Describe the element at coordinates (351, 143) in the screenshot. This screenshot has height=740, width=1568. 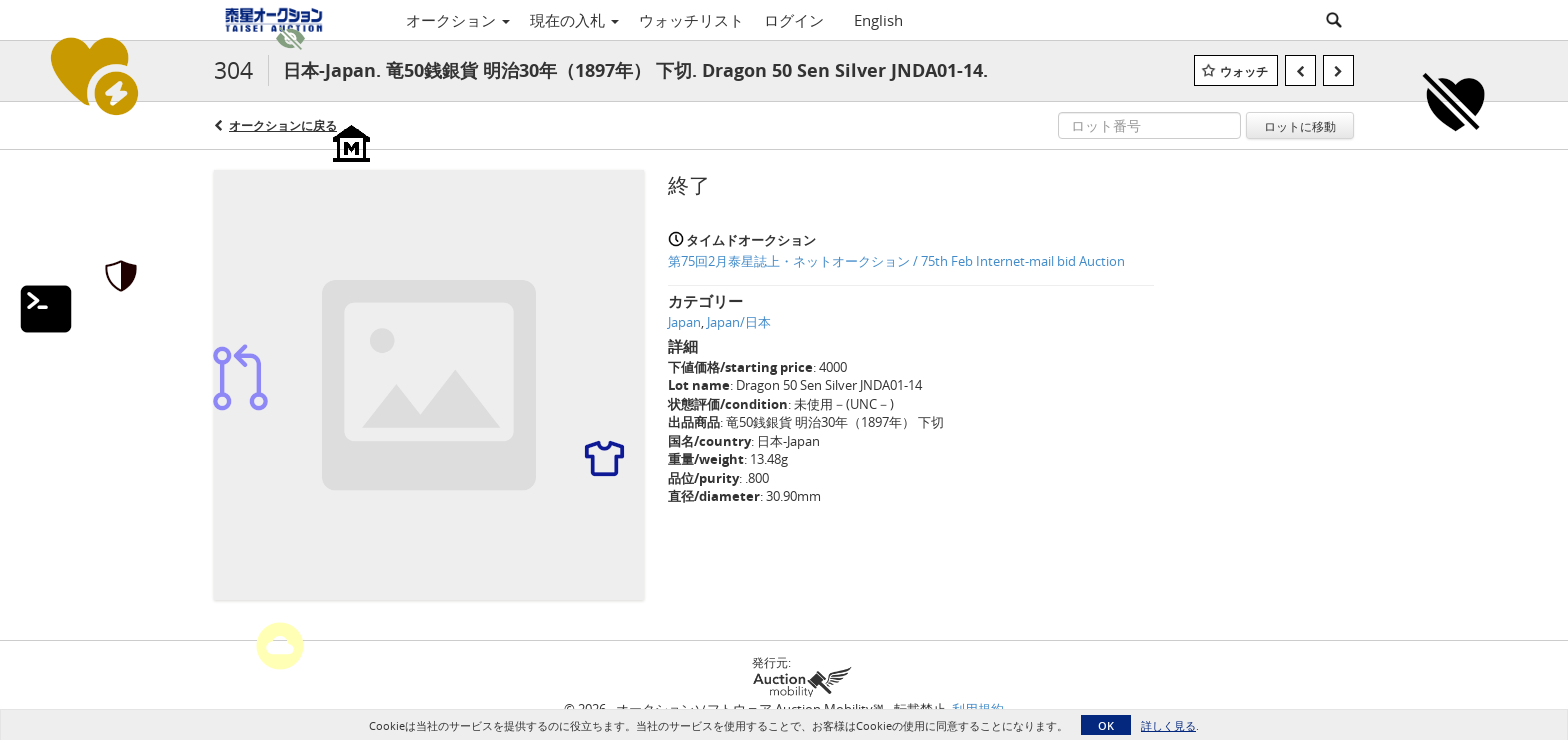
I see `view nearby museums` at that location.